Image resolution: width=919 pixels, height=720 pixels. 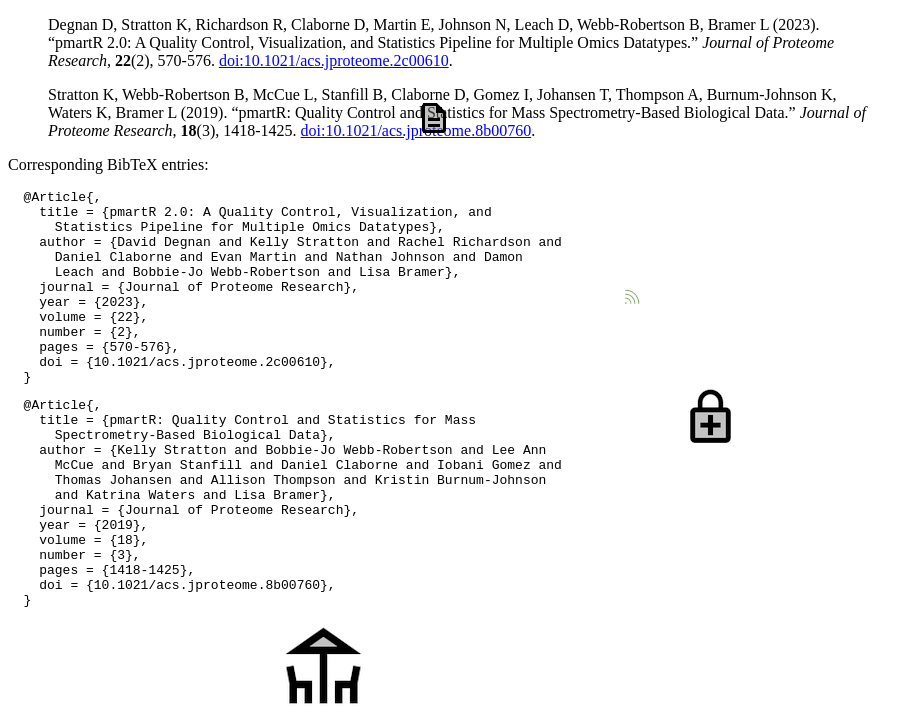 What do you see at coordinates (323, 665) in the screenshot?
I see `access outdoor deck or patio settings` at bounding box center [323, 665].